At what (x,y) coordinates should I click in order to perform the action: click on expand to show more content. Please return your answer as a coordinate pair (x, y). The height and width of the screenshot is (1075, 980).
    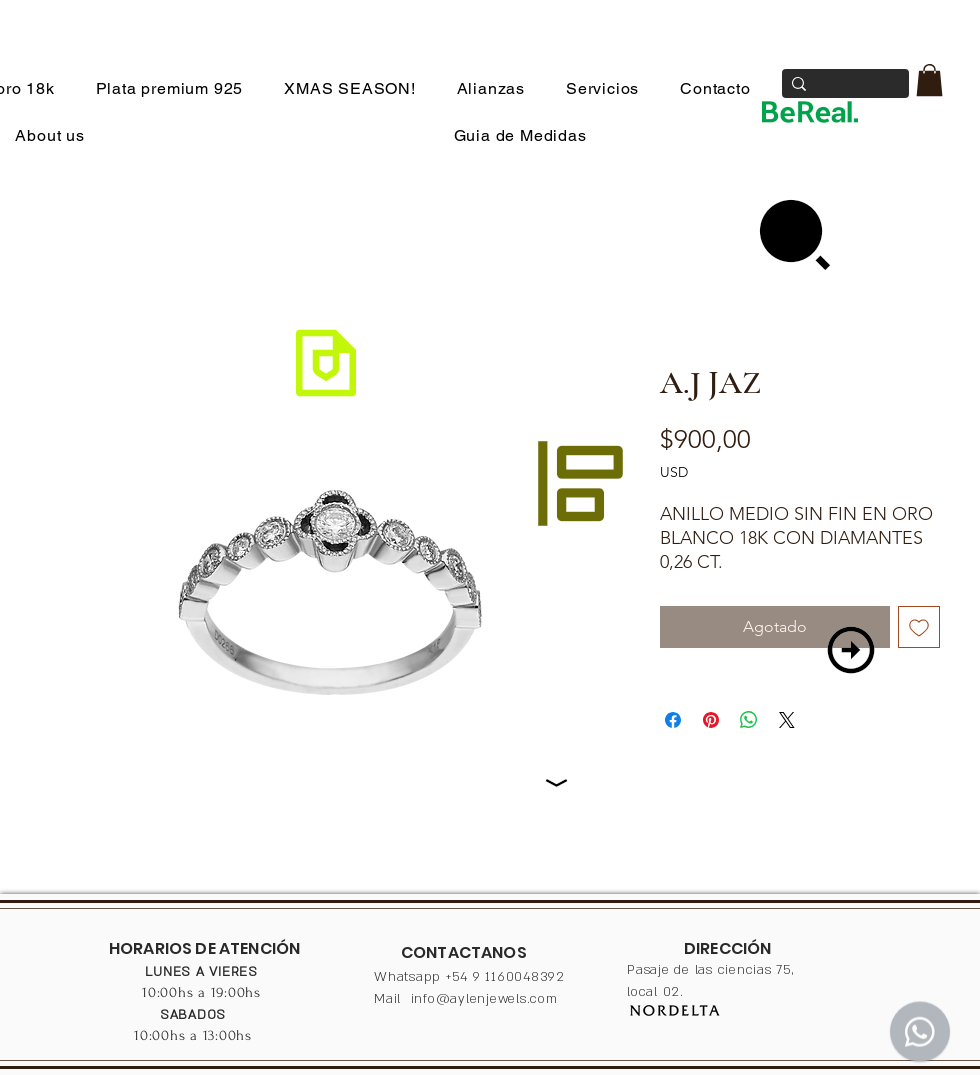
    Looking at the image, I should click on (556, 782).